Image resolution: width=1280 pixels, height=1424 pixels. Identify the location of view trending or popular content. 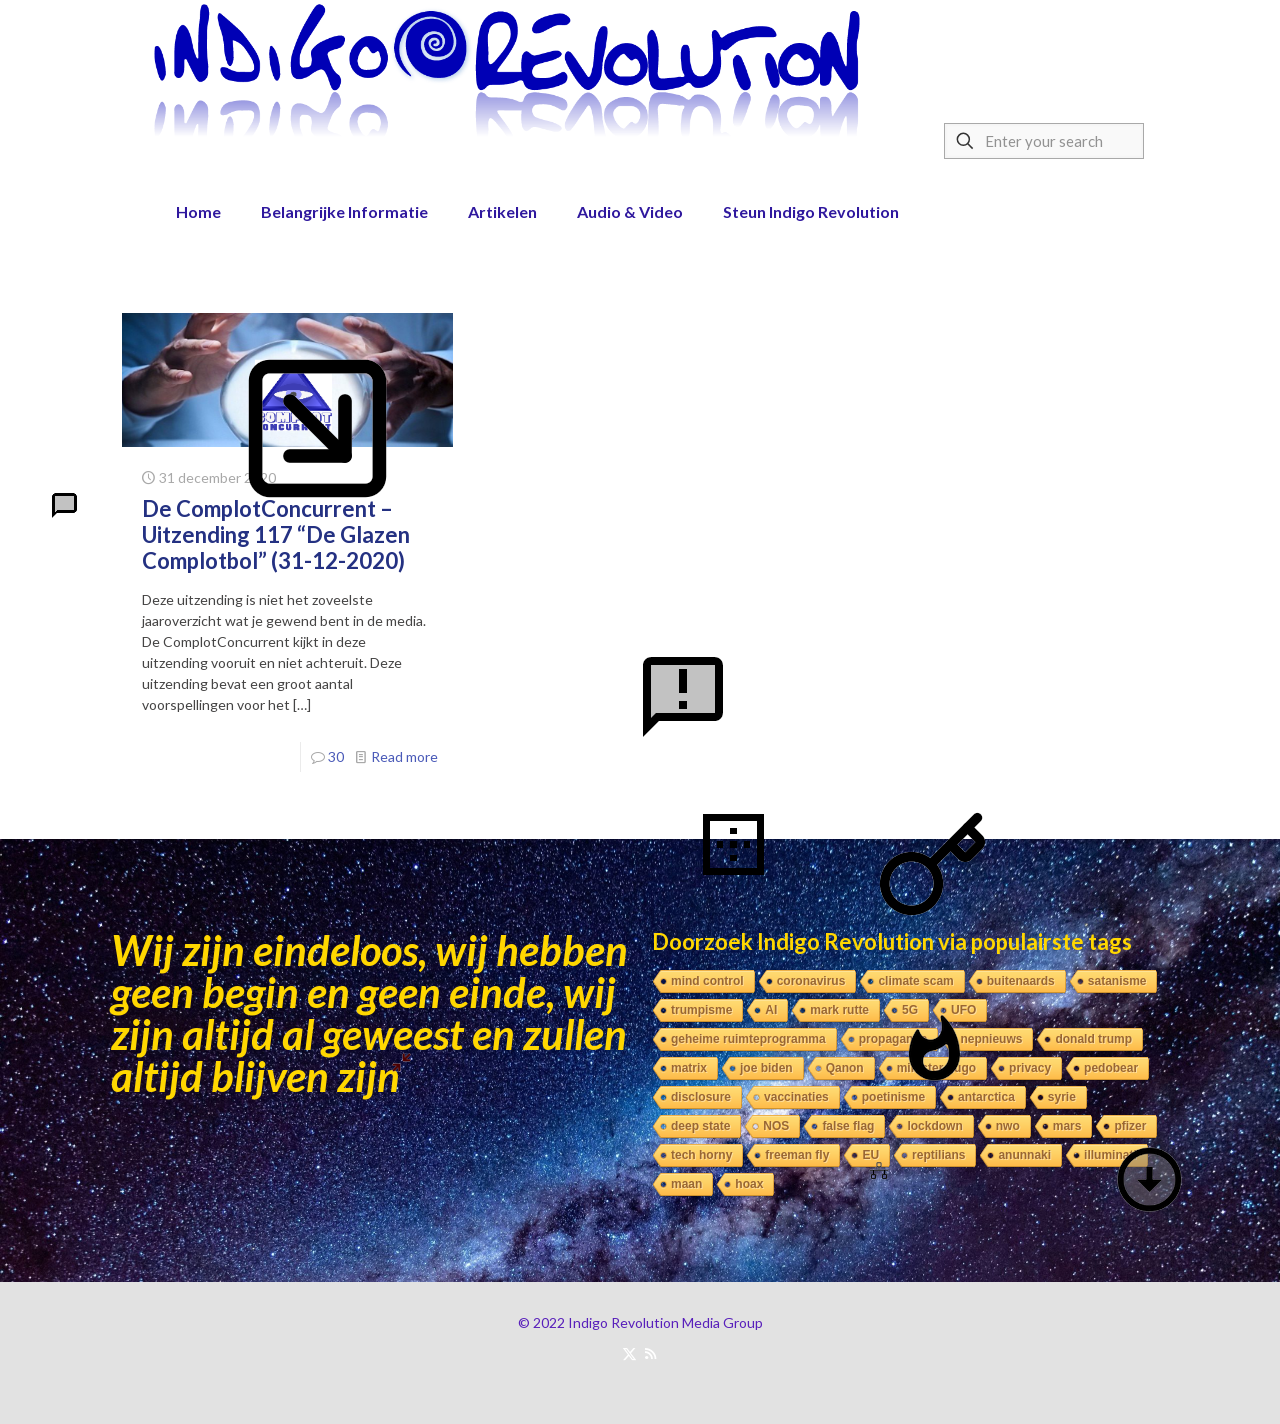
(934, 1048).